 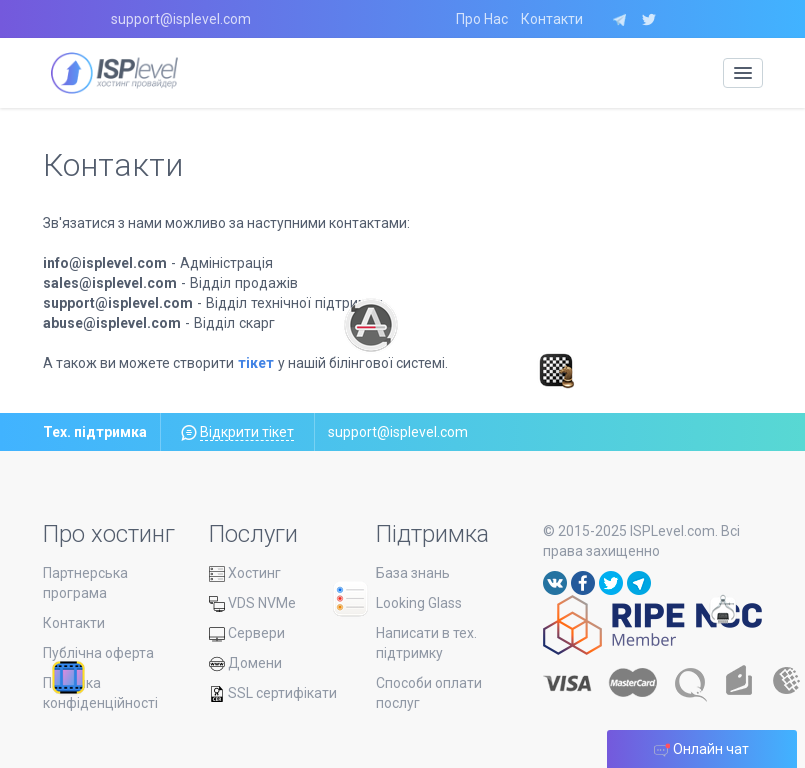 I want to click on open the software updater application, so click(x=371, y=325).